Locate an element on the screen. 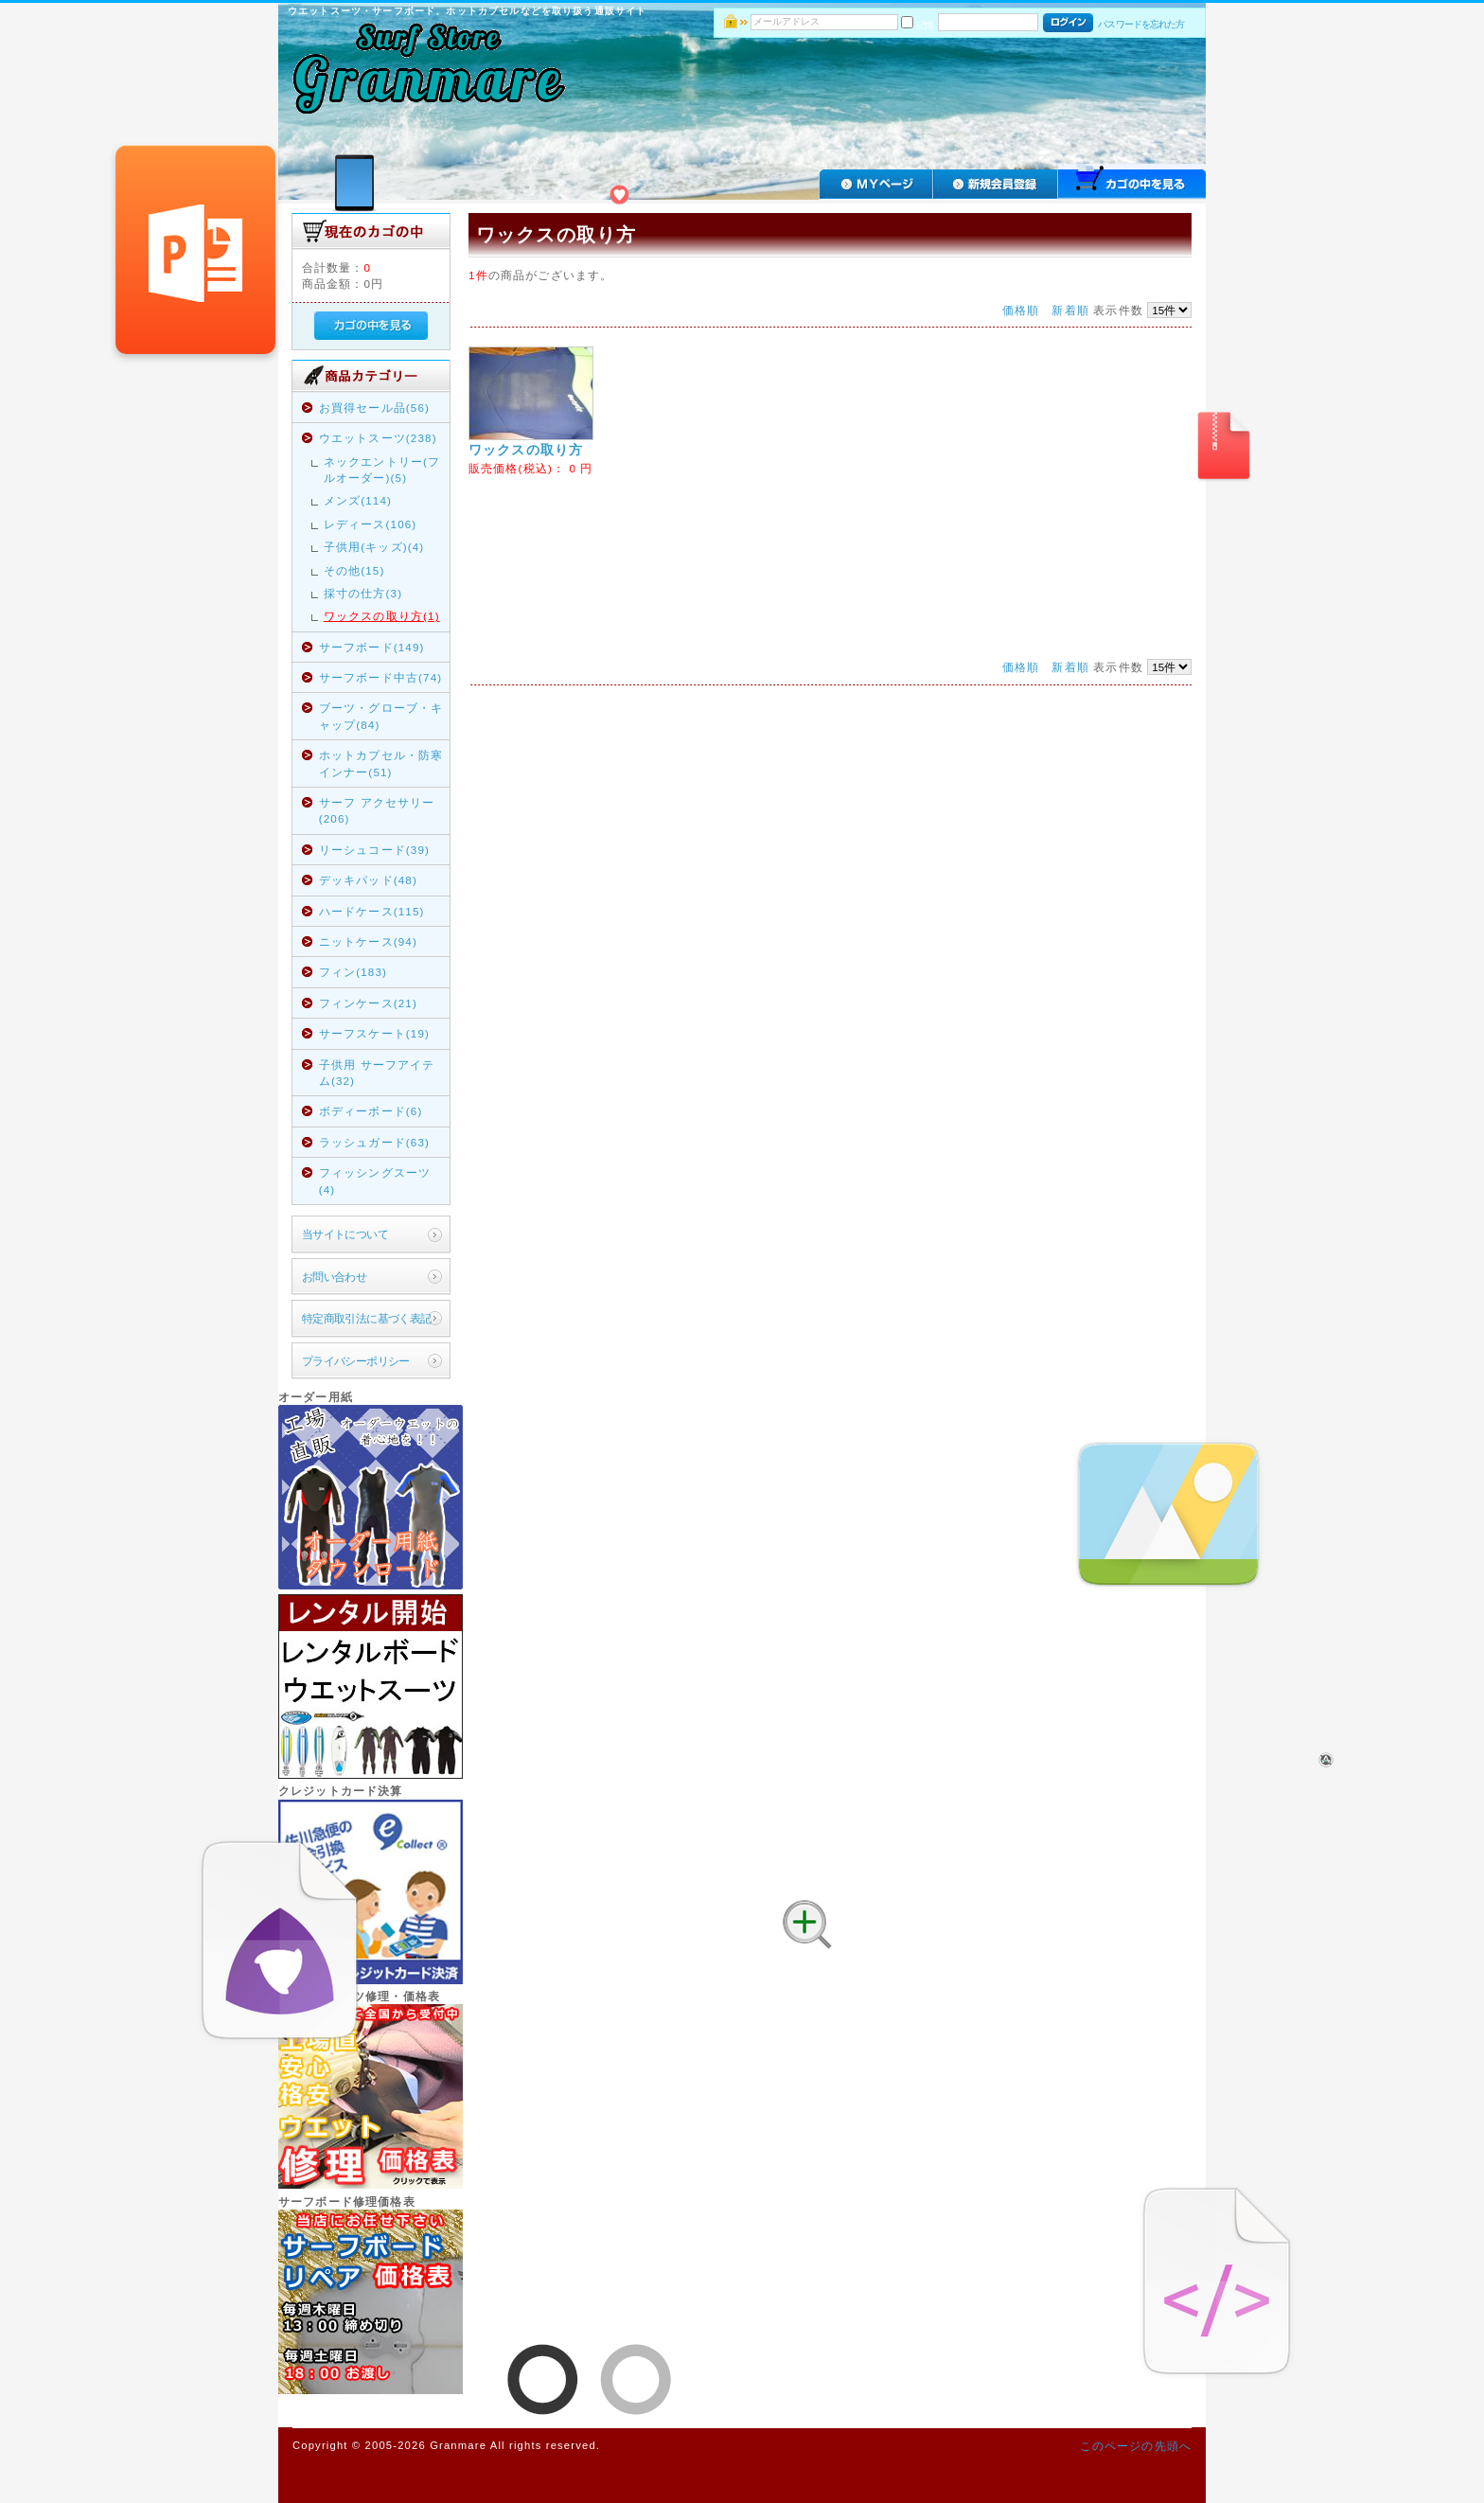  open the photos app is located at coordinates (1168, 1514).